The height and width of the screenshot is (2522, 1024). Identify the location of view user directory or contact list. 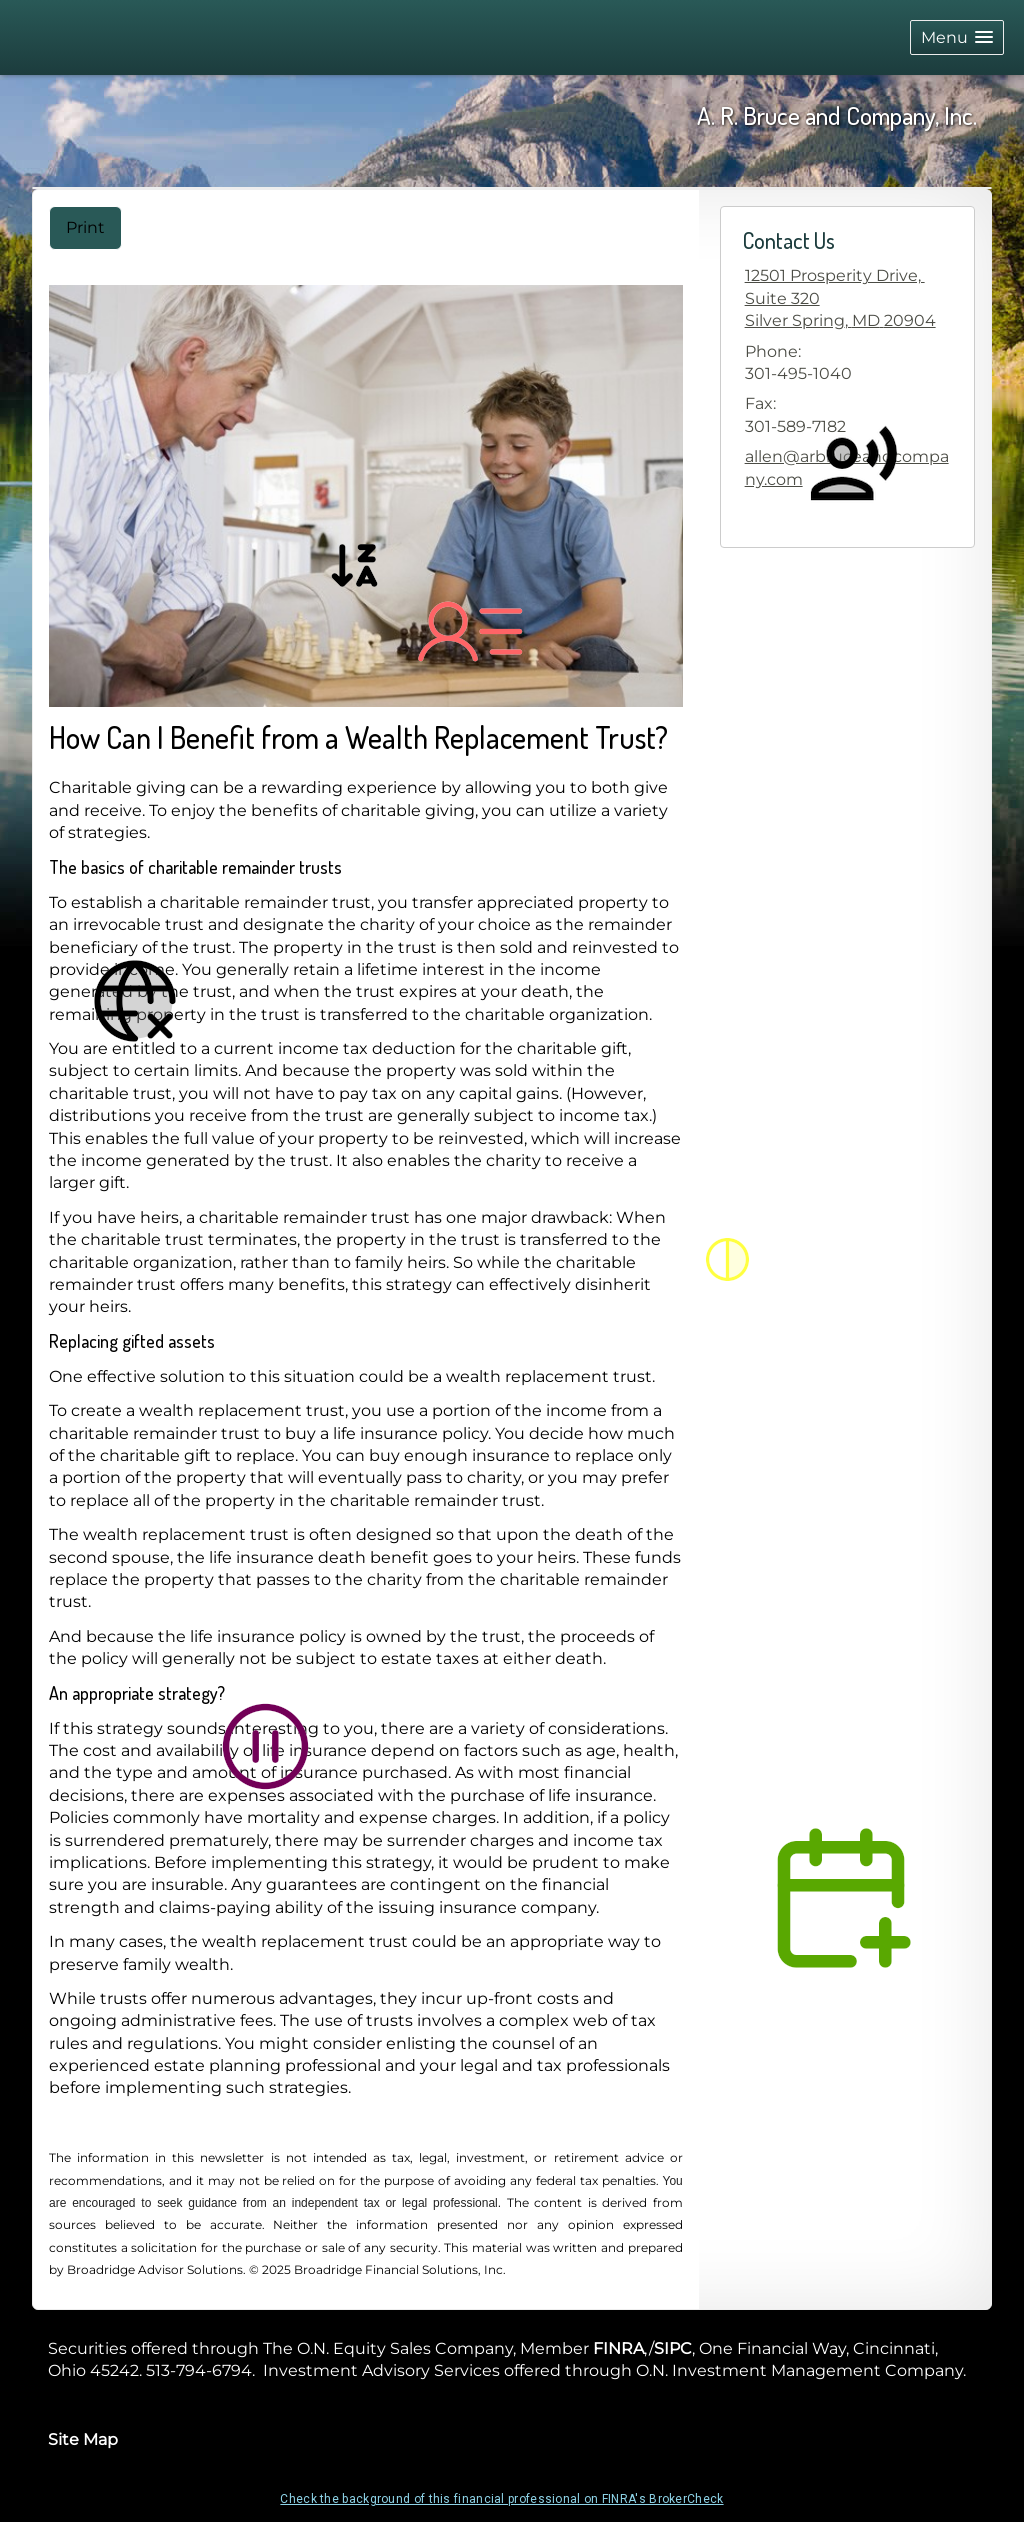
(468, 631).